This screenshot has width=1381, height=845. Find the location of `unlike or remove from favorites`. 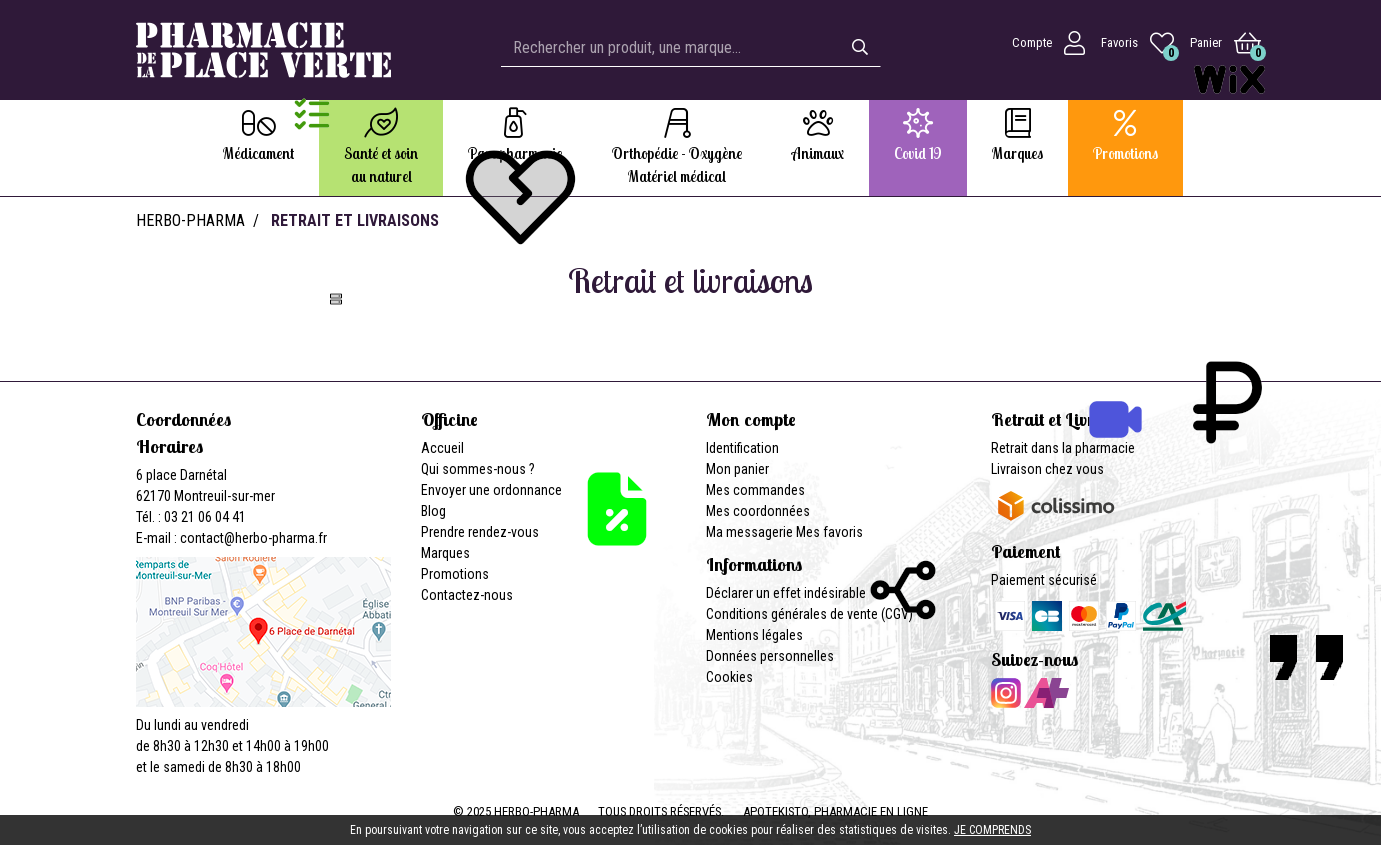

unlike or remove from favorites is located at coordinates (520, 193).